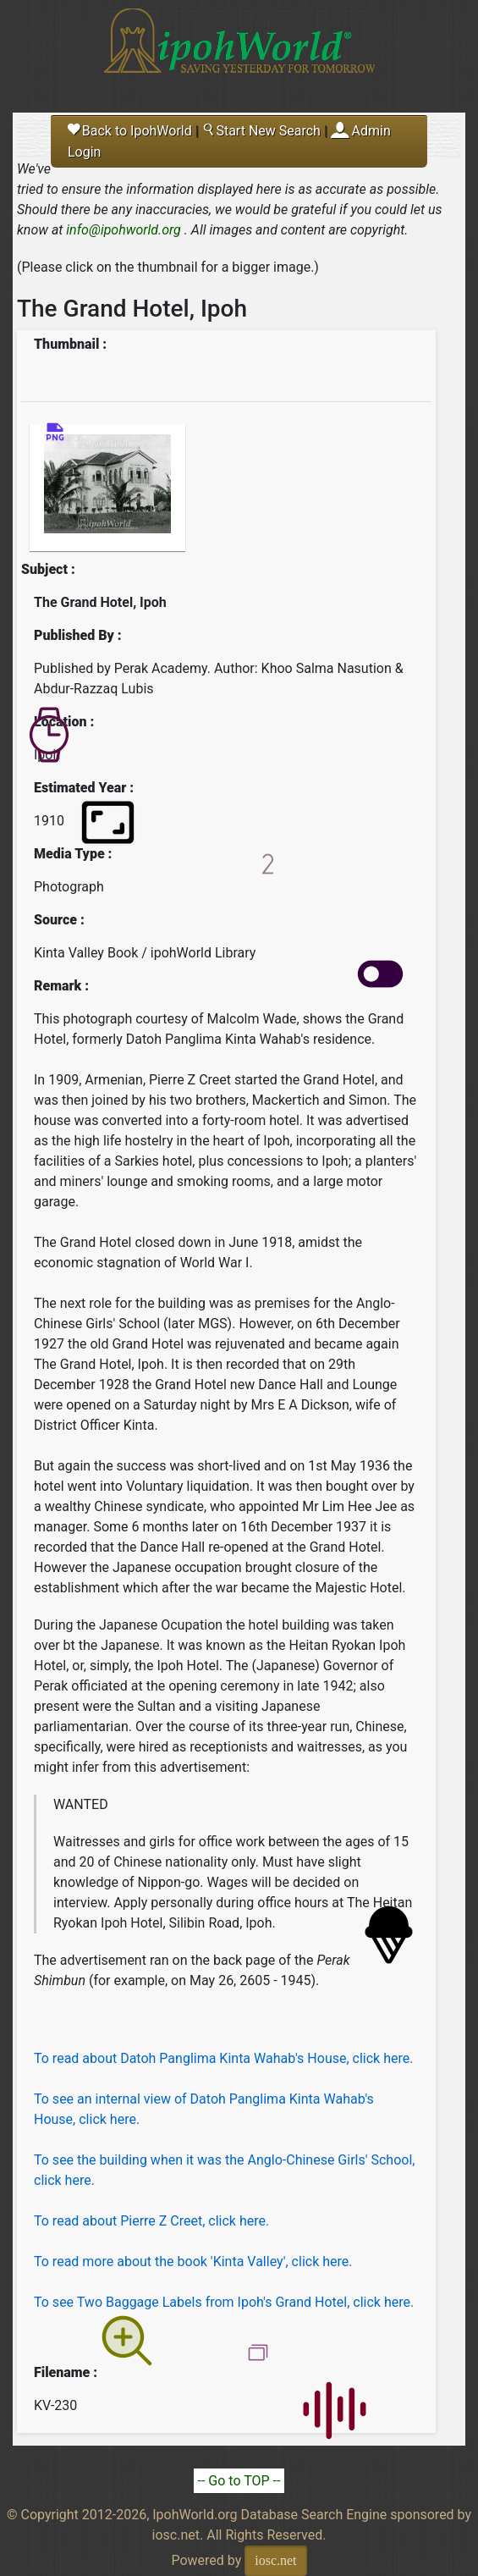  What do you see at coordinates (258, 2353) in the screenshot?
I see `view stacked cards or layers` at bounding box center [258, 2353].